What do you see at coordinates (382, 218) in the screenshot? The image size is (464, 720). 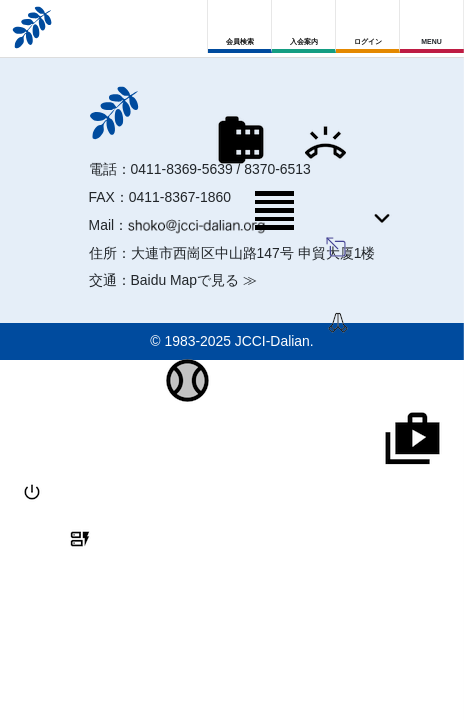 I see `expand a collapsed section or menu` at bounding box center [382, 218].